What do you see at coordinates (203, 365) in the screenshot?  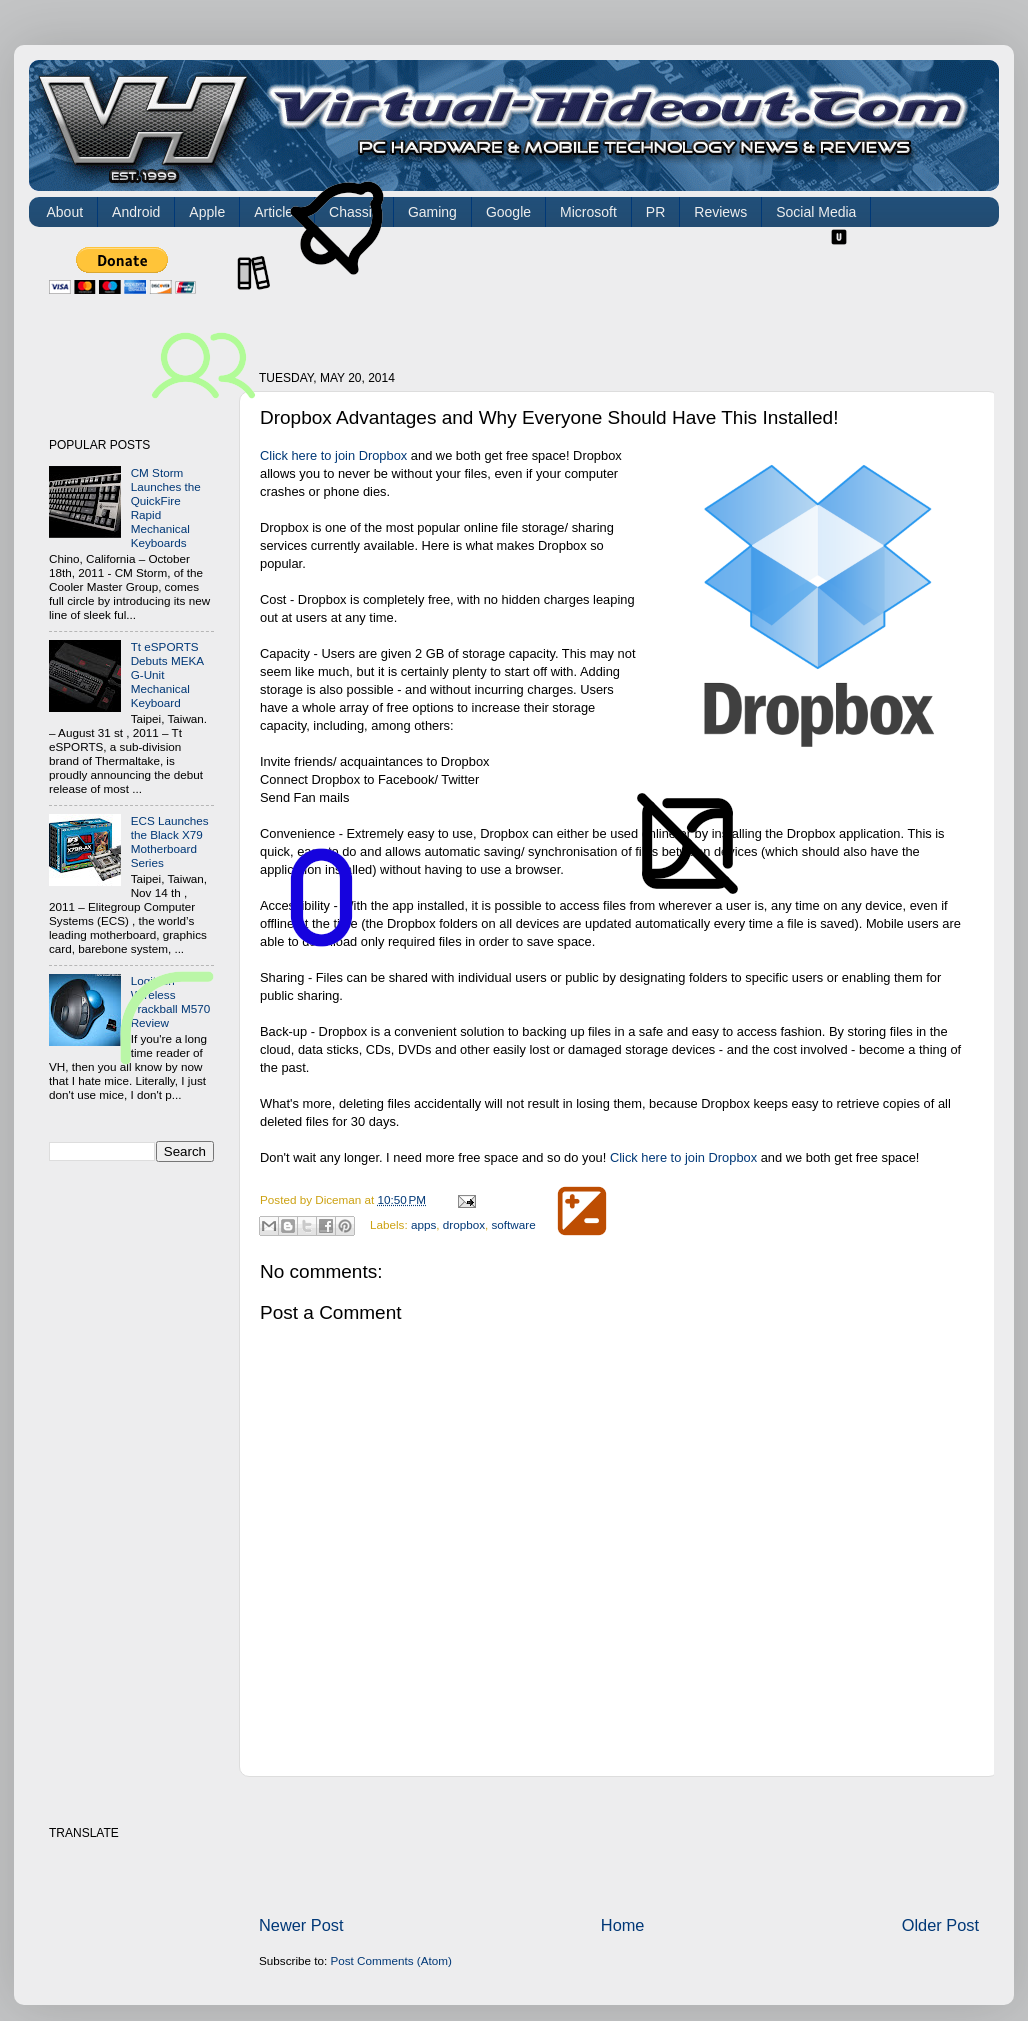 I see `view all users or team members` at bounding box center [203, 365].